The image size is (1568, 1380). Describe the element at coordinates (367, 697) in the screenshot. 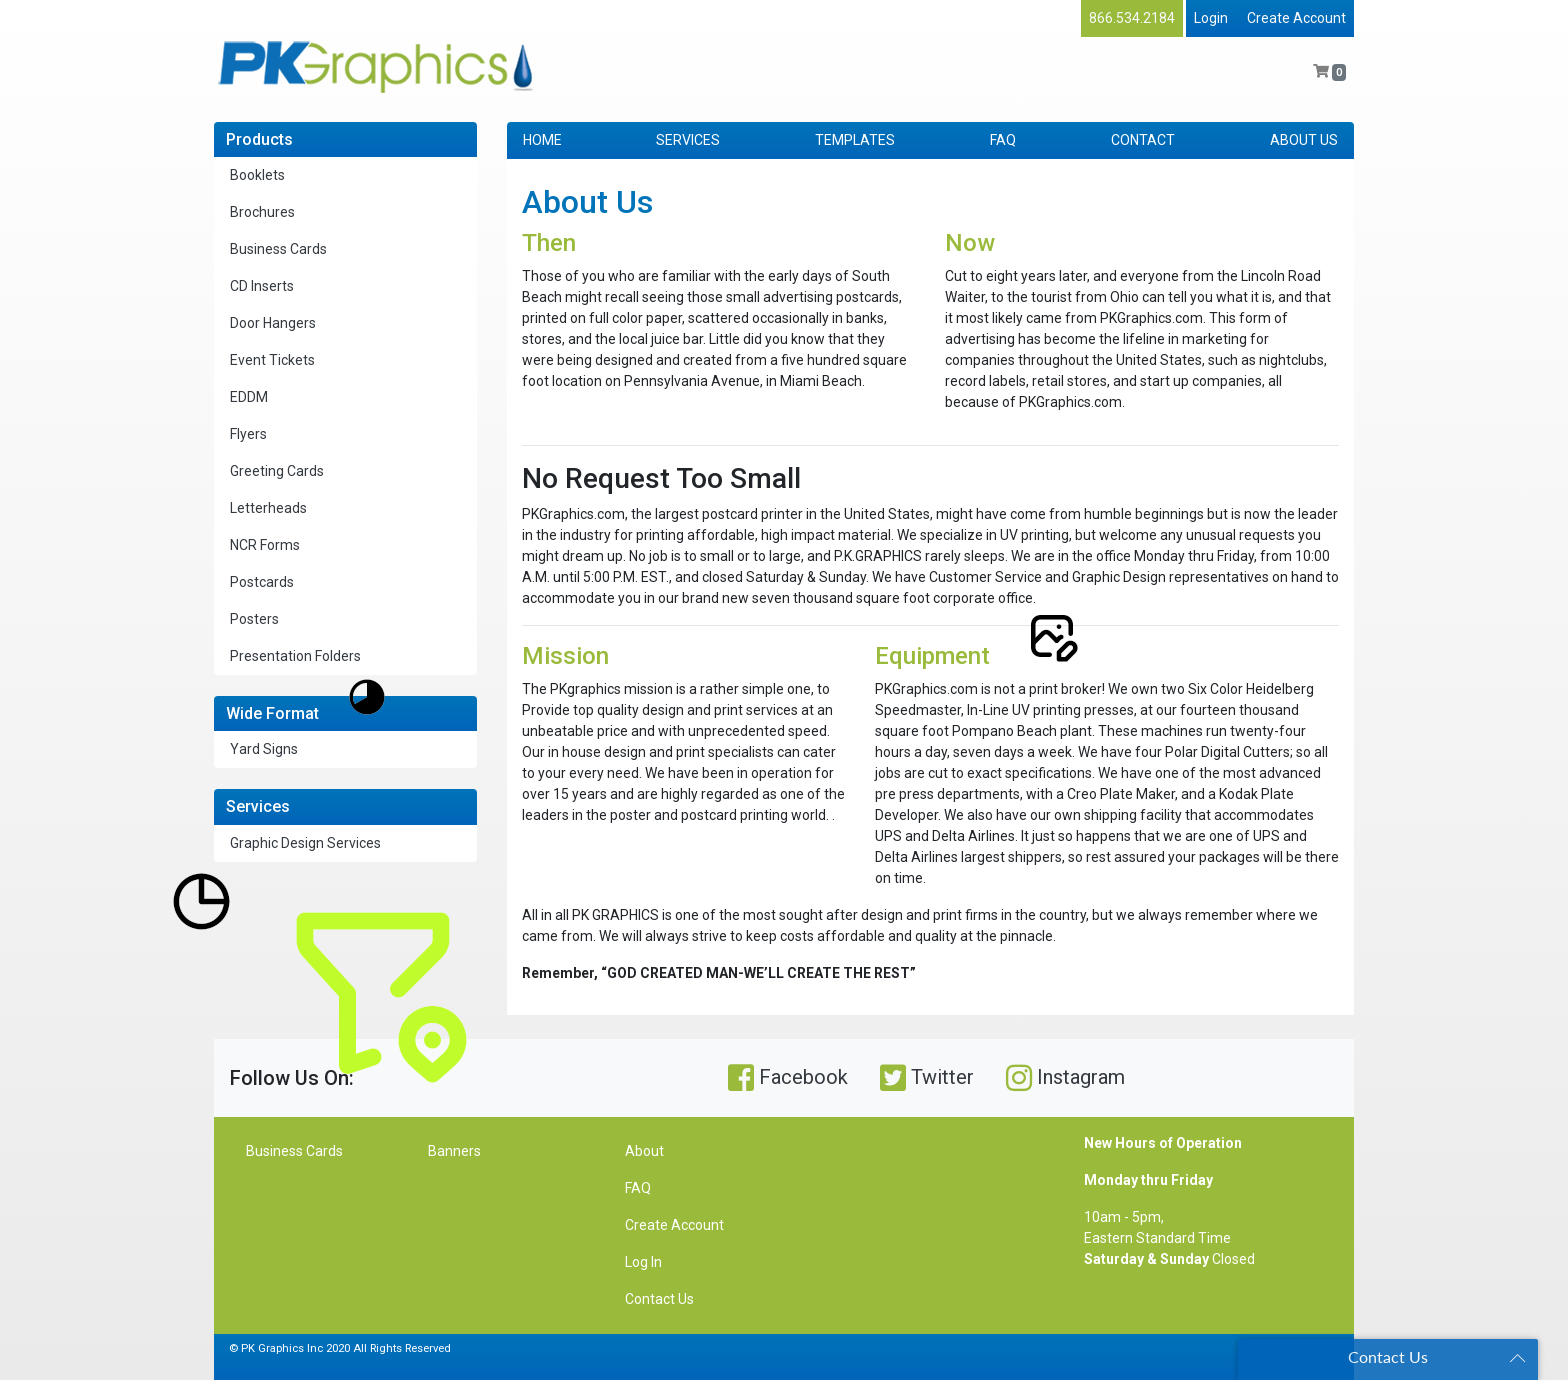

I see `indicates 66% progress or completion` at that location.